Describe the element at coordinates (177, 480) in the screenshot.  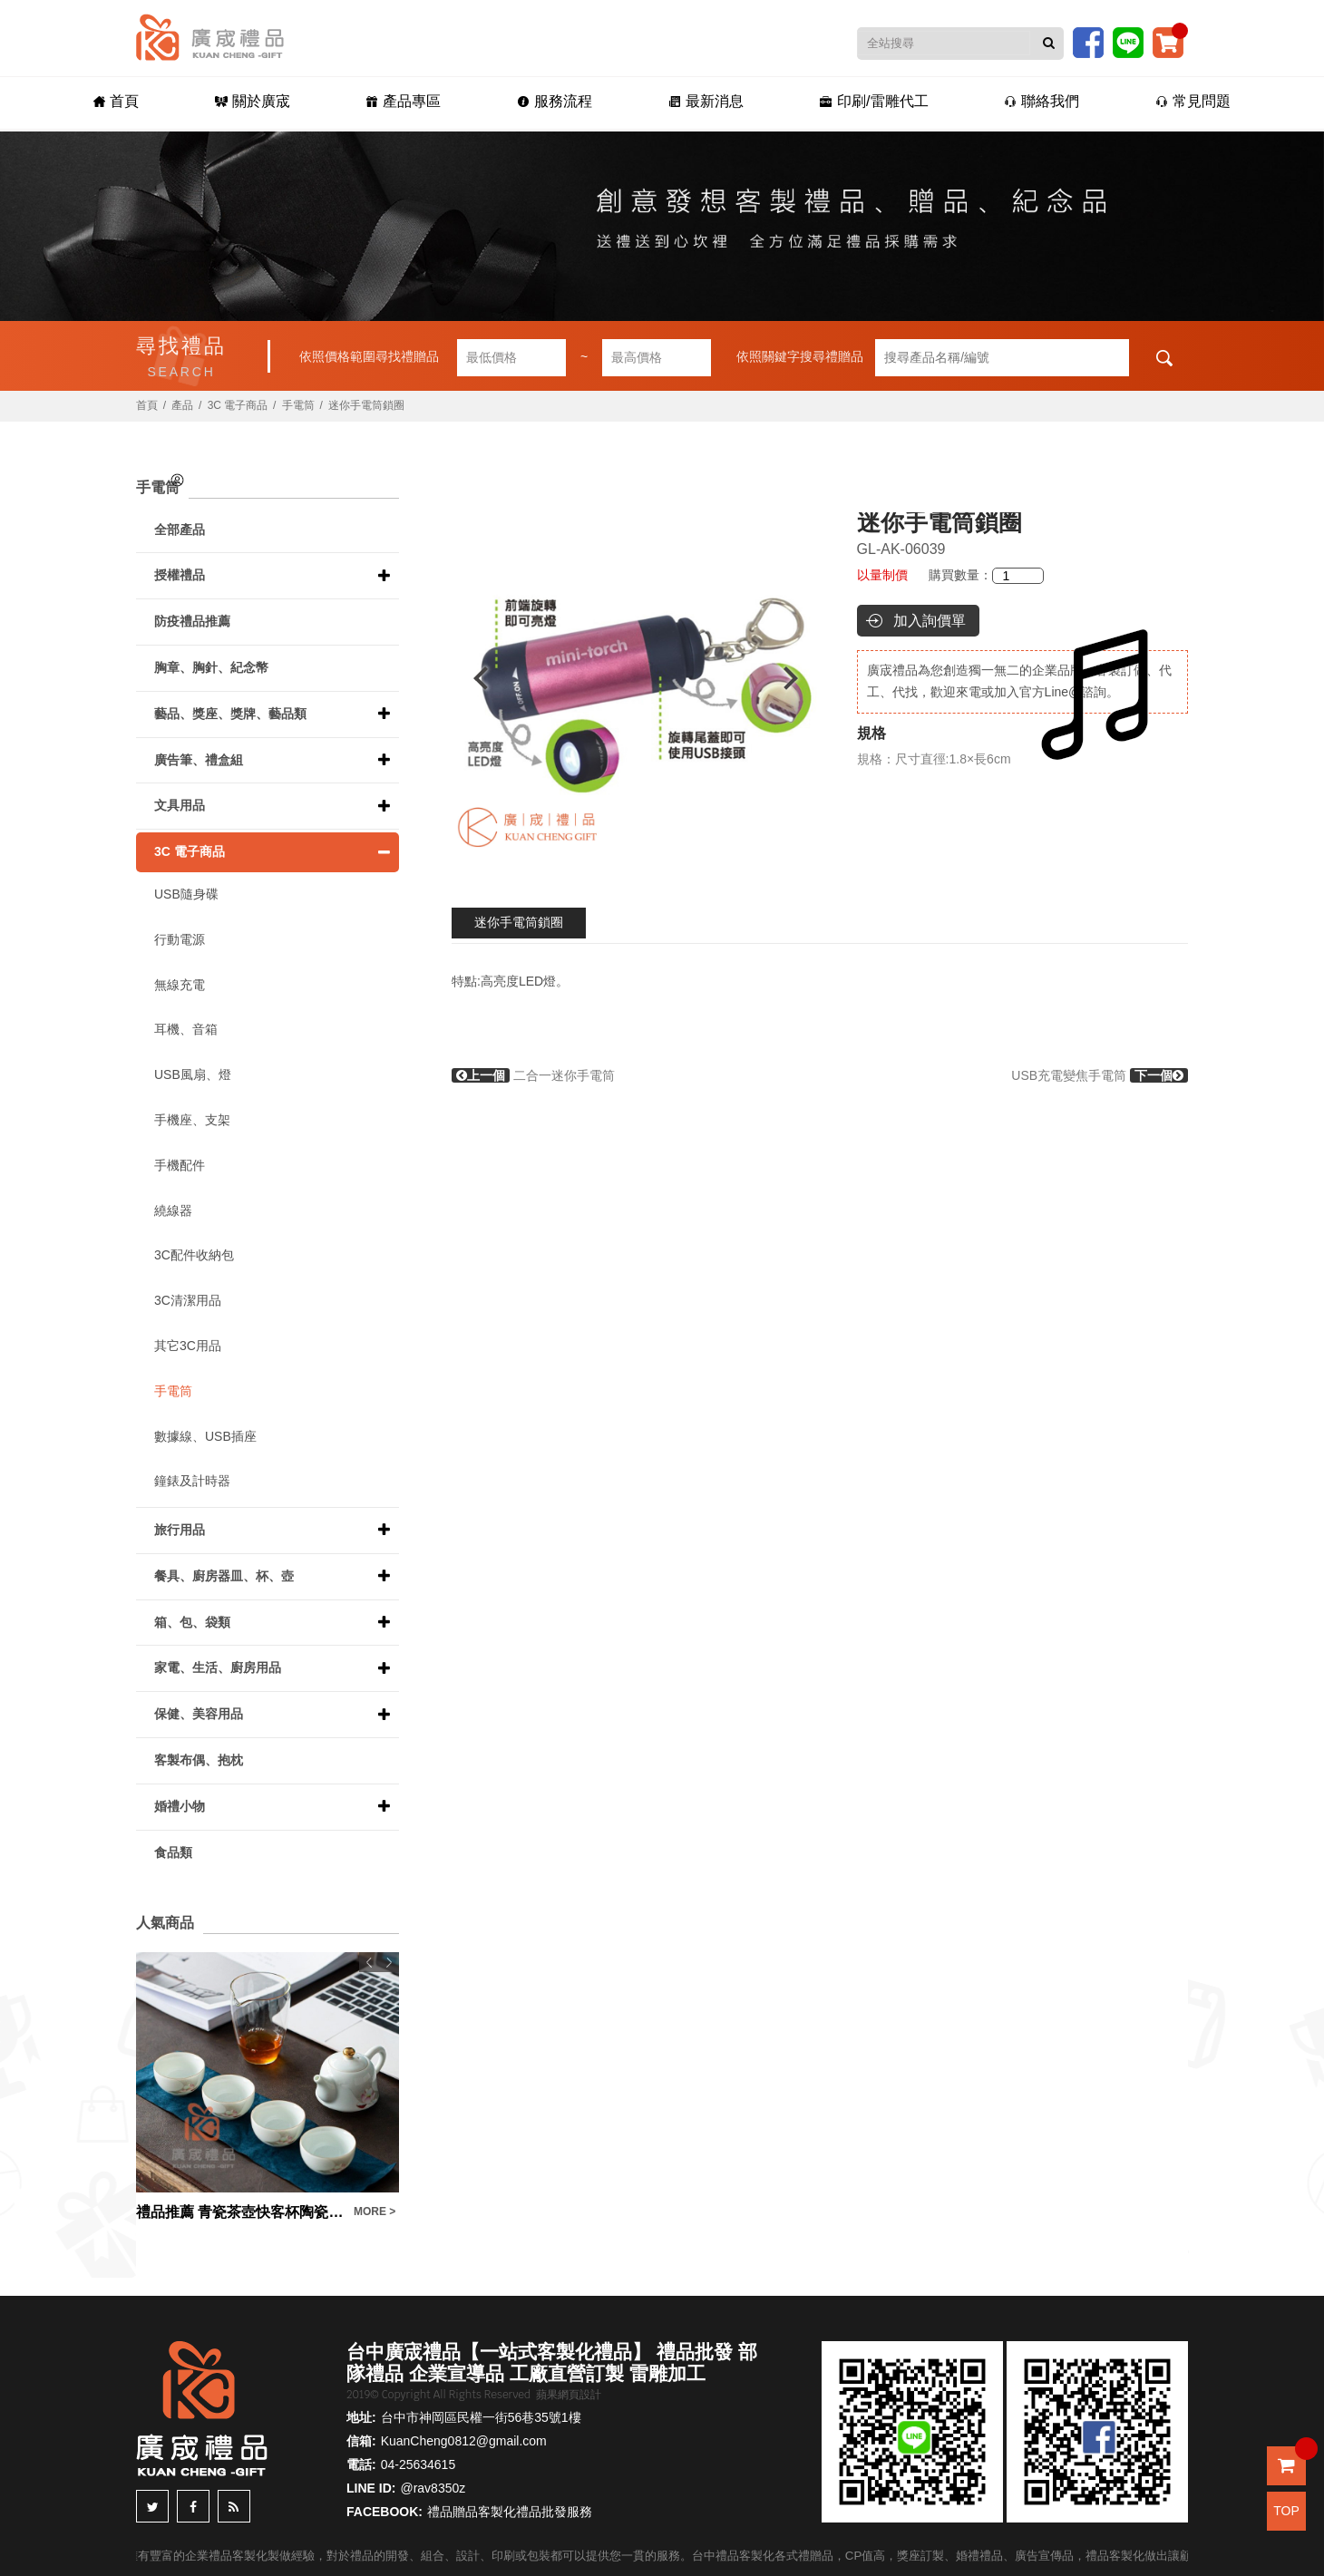
I see `view your profile` at that location.